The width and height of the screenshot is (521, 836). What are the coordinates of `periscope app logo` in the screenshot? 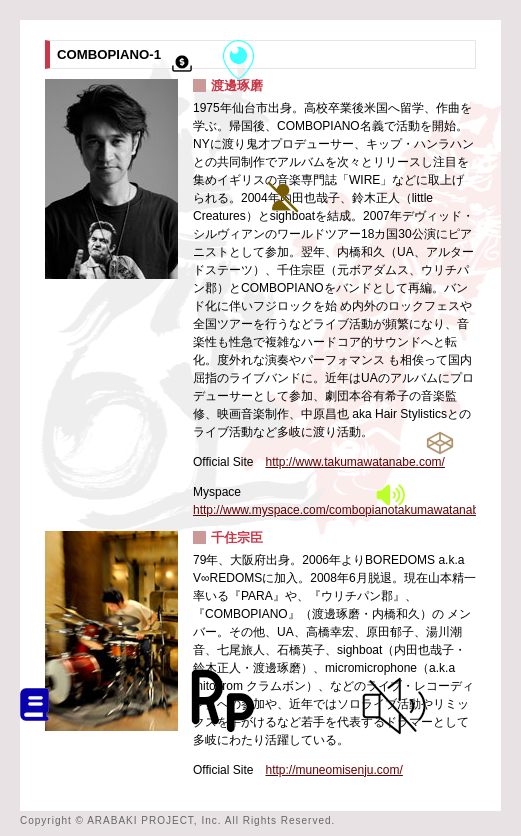 It's located at (238, 59).